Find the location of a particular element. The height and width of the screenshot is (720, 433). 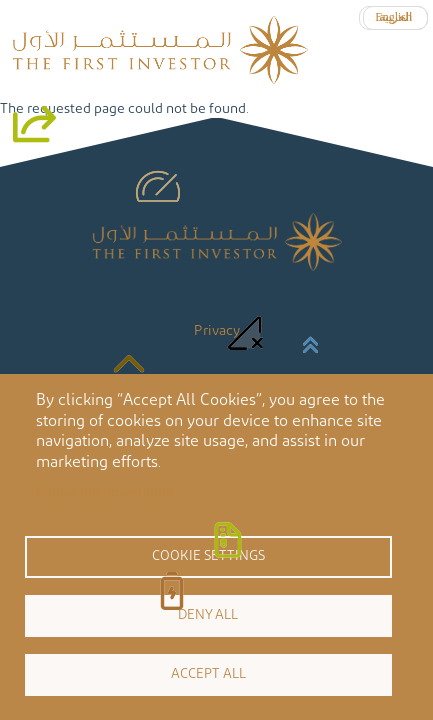

share this content is located at coordinates (34, 122).